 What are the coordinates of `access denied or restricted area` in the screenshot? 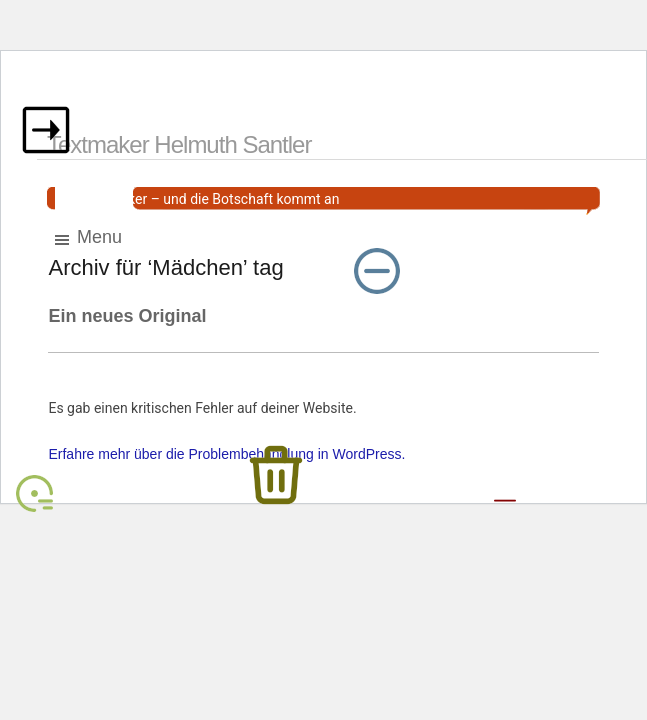 It's located at (377, 271).